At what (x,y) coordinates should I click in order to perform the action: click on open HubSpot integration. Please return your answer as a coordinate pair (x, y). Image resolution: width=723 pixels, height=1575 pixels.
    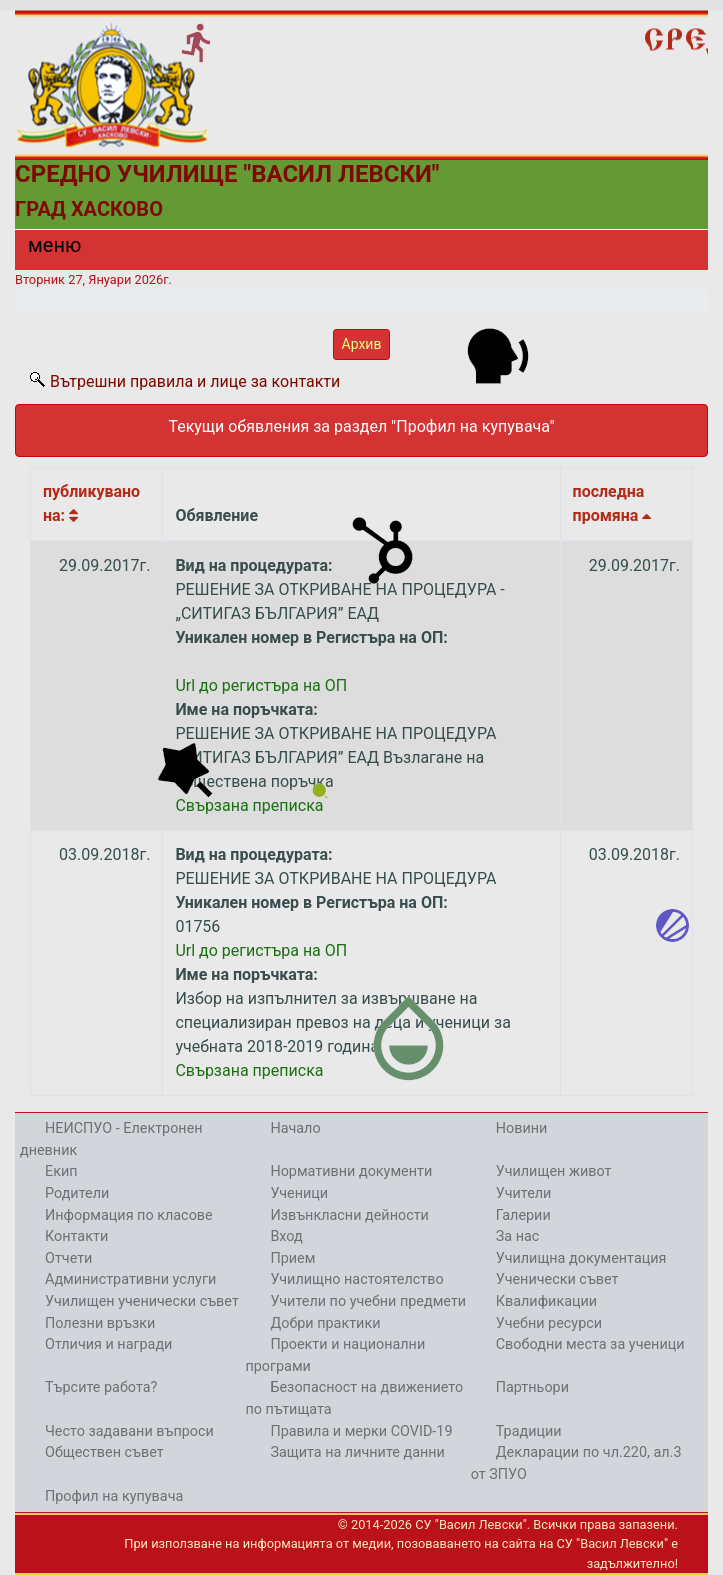
    Looking at the image, I should click on (382, 550).